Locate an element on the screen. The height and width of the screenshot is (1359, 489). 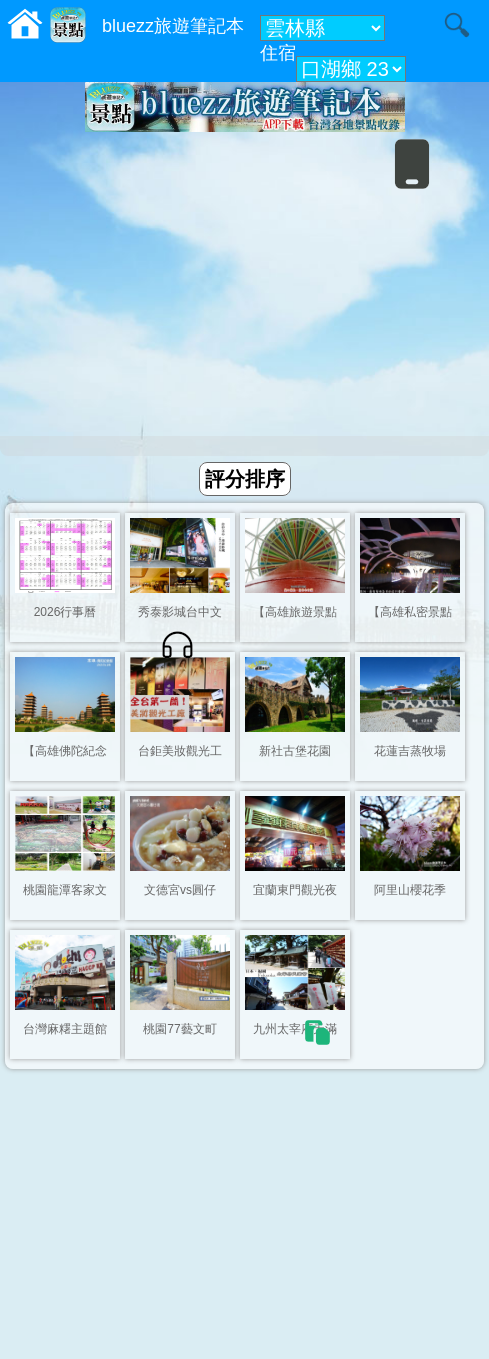
call or text from mobile device is located at coordinates (412, 164).